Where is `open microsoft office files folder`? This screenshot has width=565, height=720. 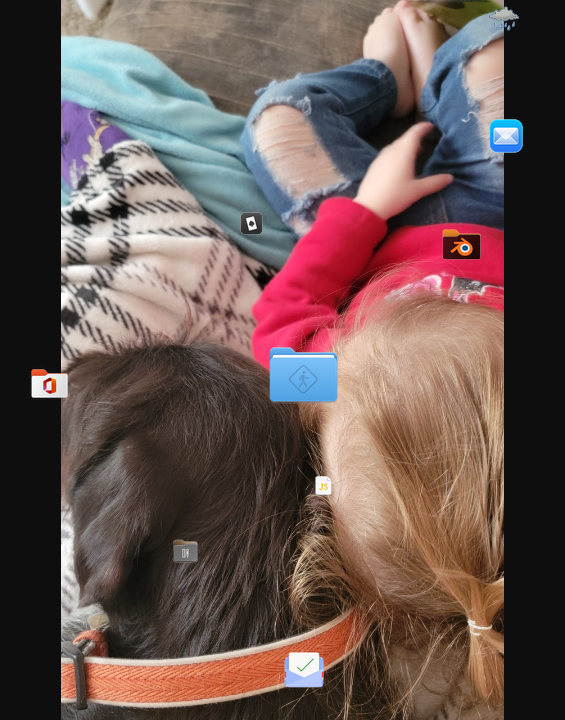
open microsoft office files folder is located at coordinates (49, 384).